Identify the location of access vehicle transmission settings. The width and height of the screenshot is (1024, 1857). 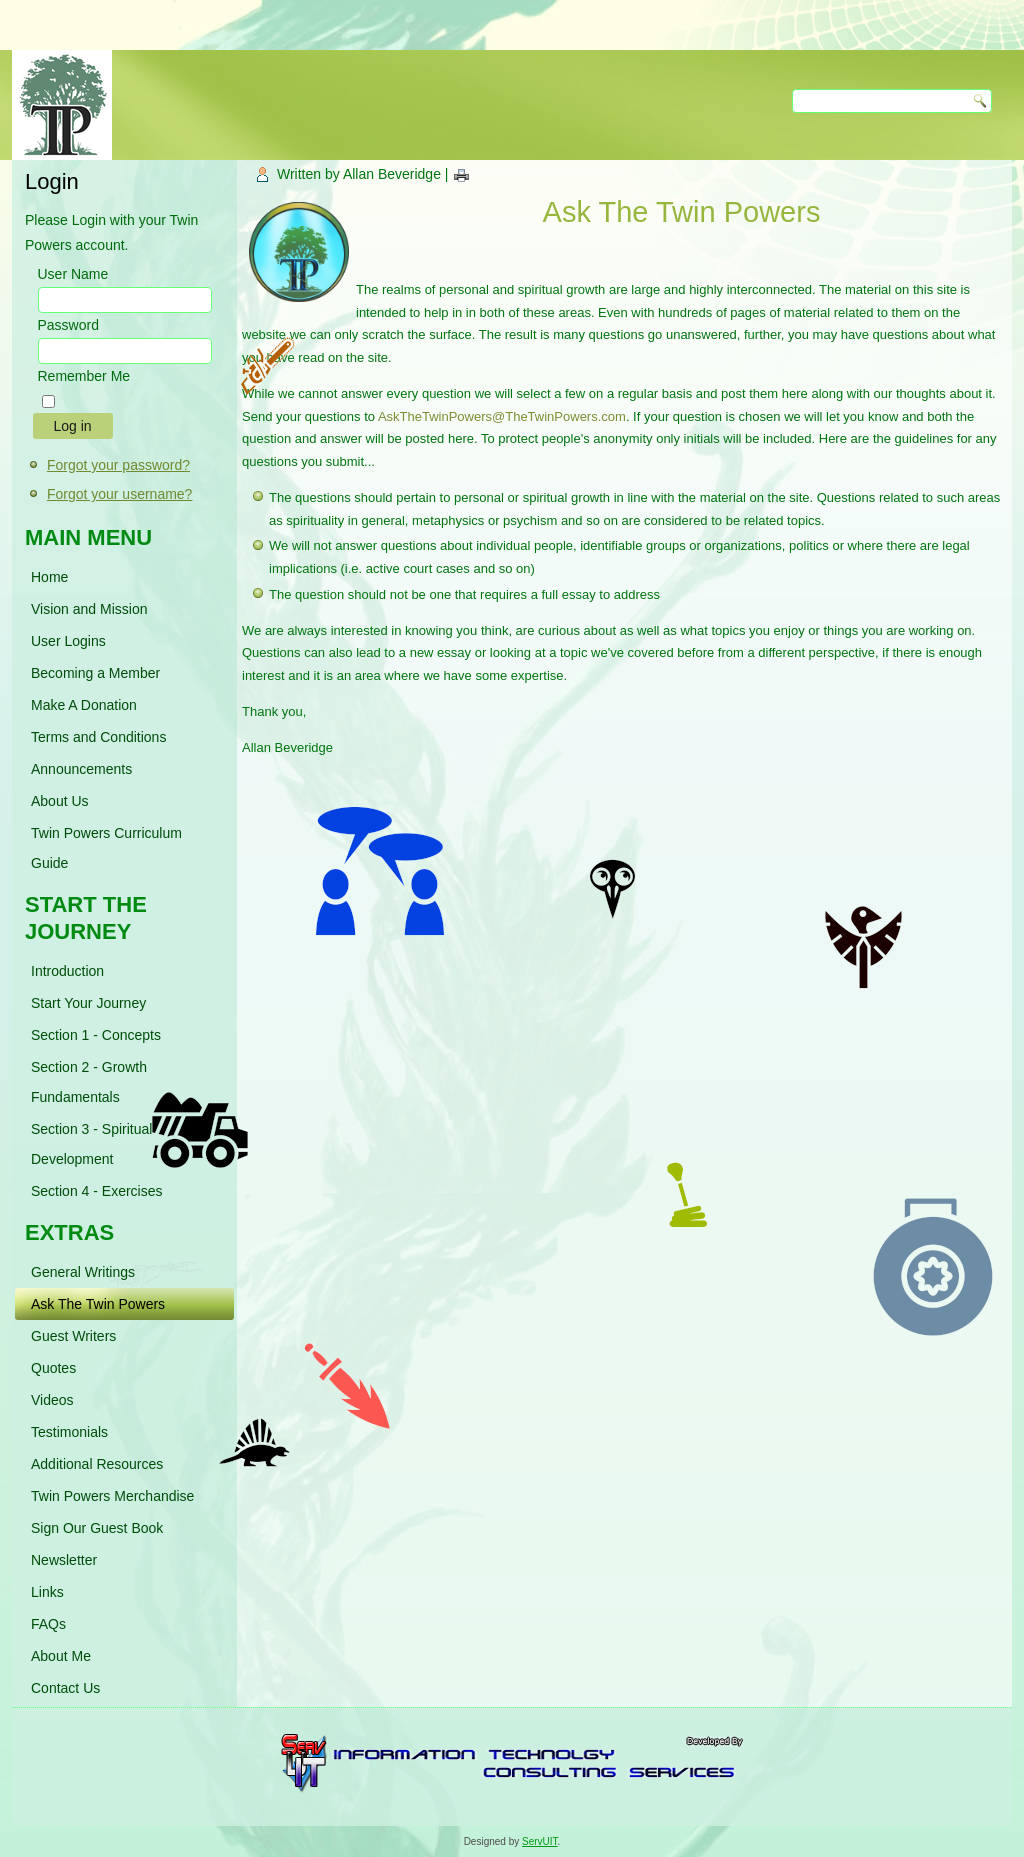
(686, 1194).